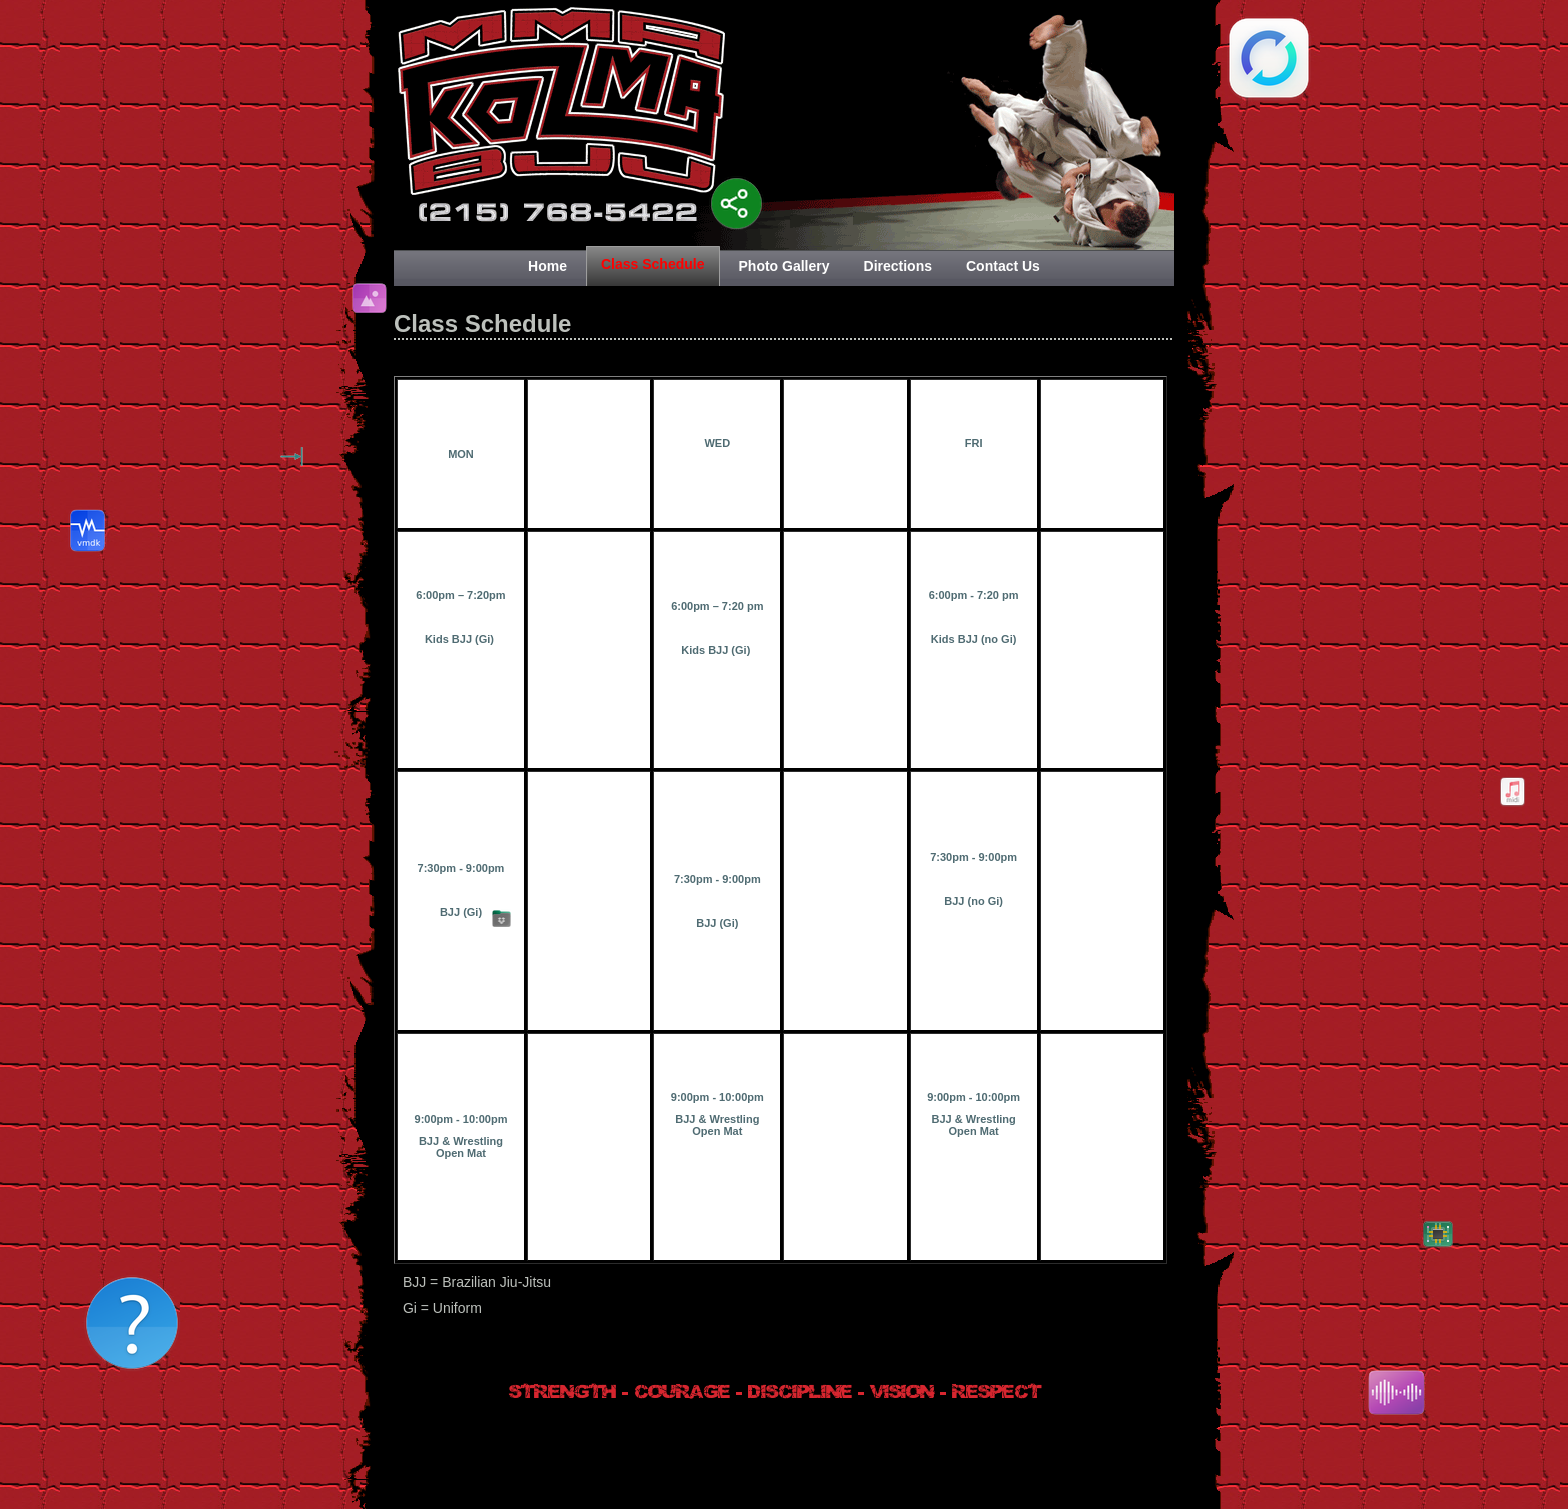  I want to click on open an image file, so click(369, 297).